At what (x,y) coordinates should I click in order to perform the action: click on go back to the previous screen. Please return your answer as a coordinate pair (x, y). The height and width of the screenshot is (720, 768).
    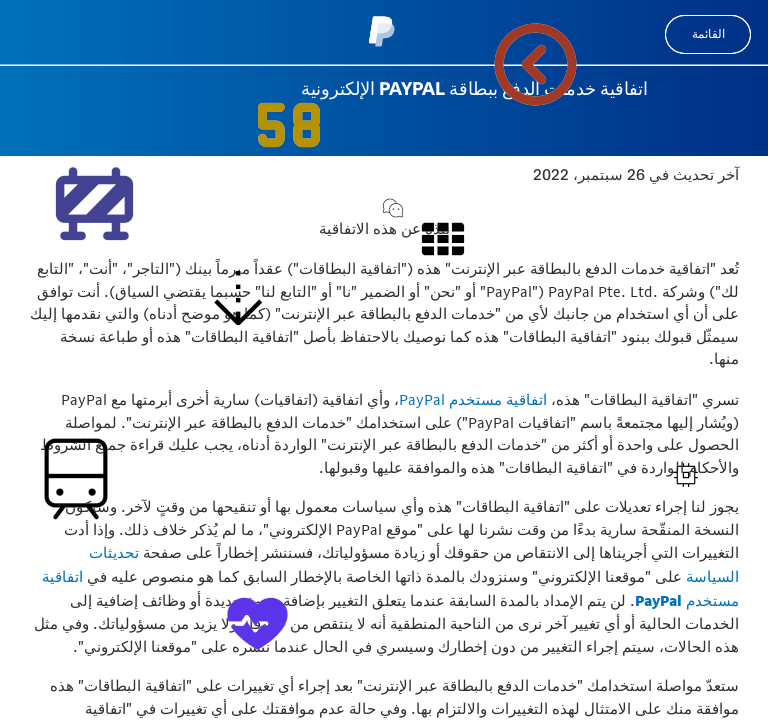
    Looking at the image, I should click on (535, 64).